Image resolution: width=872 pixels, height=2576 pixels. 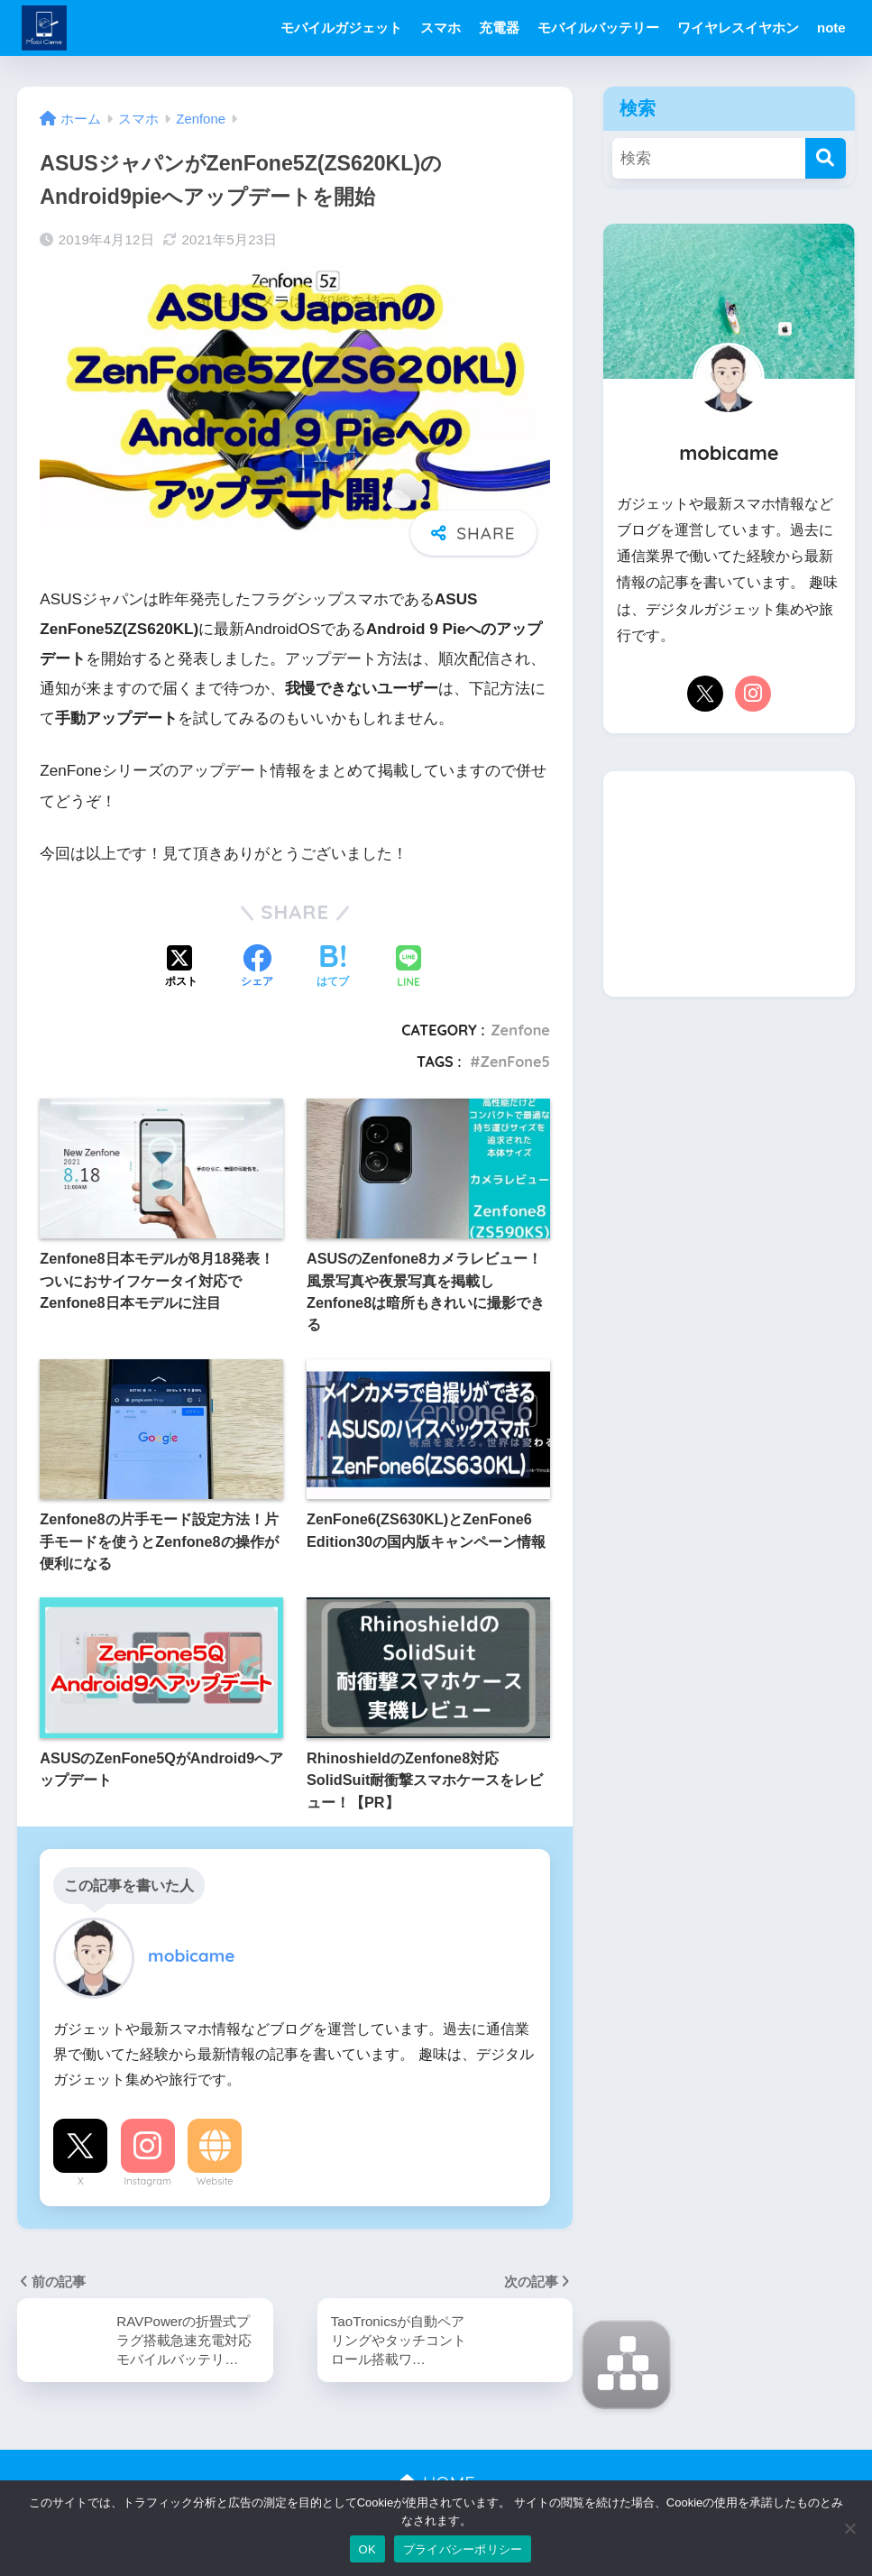 I want to click on view connected devices hierarchy, so click(x=626, y=2366).